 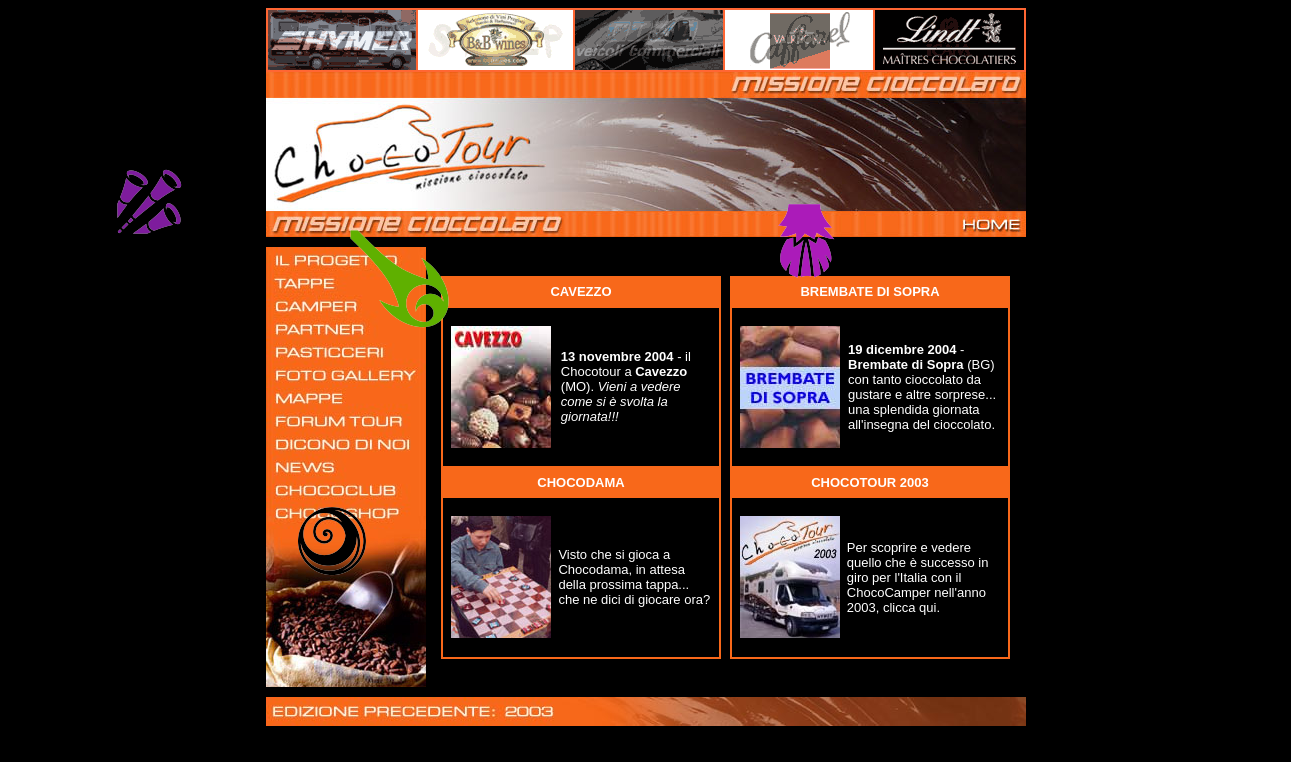 I want to click on cast a fire spell or ability, so click(x=400, y=278).